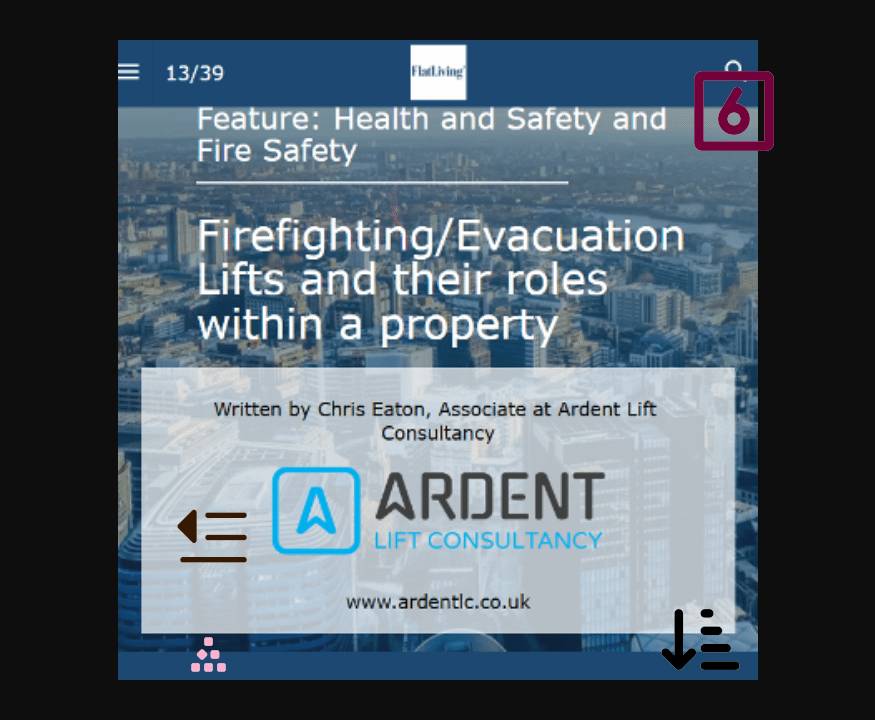  What do you see at coordinates (213, 537) in the screenshot?
I see `decrease text indentation` at bounding box center [213, 537].